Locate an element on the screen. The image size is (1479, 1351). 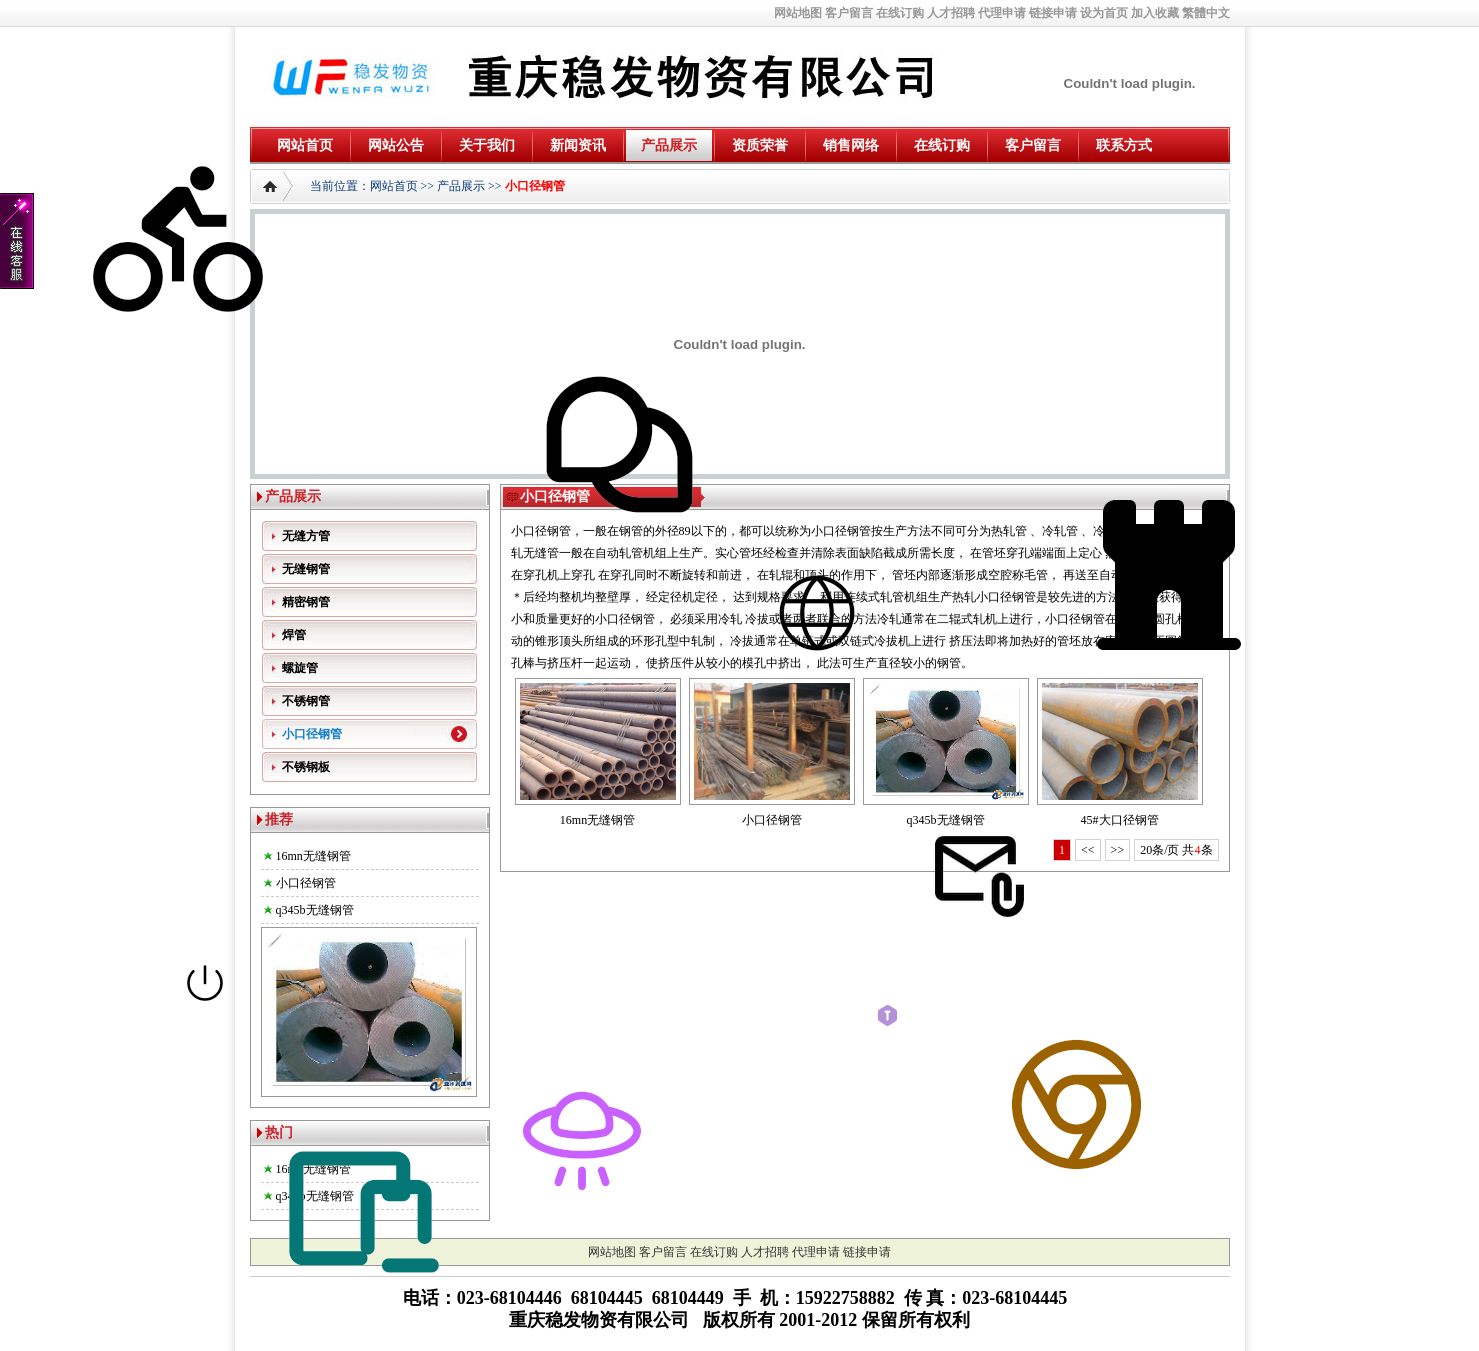
text or typography tool is located at coordinates (887, 1015).